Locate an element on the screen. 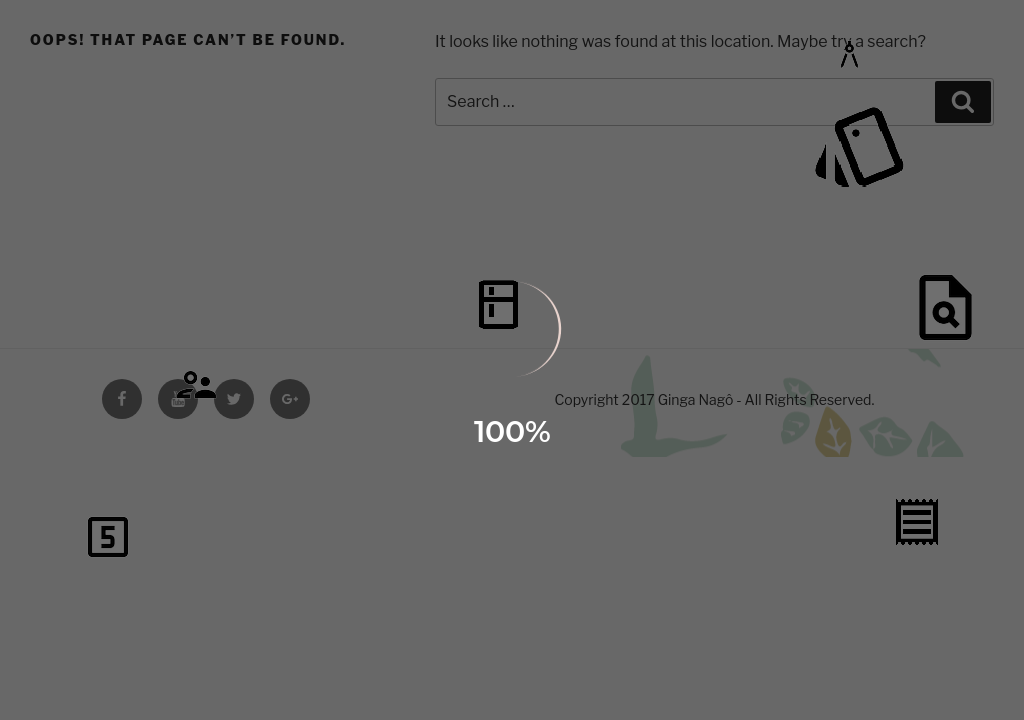 The image size is (1024, 720). view team members or user accounts is located at coordinates (196, 384).